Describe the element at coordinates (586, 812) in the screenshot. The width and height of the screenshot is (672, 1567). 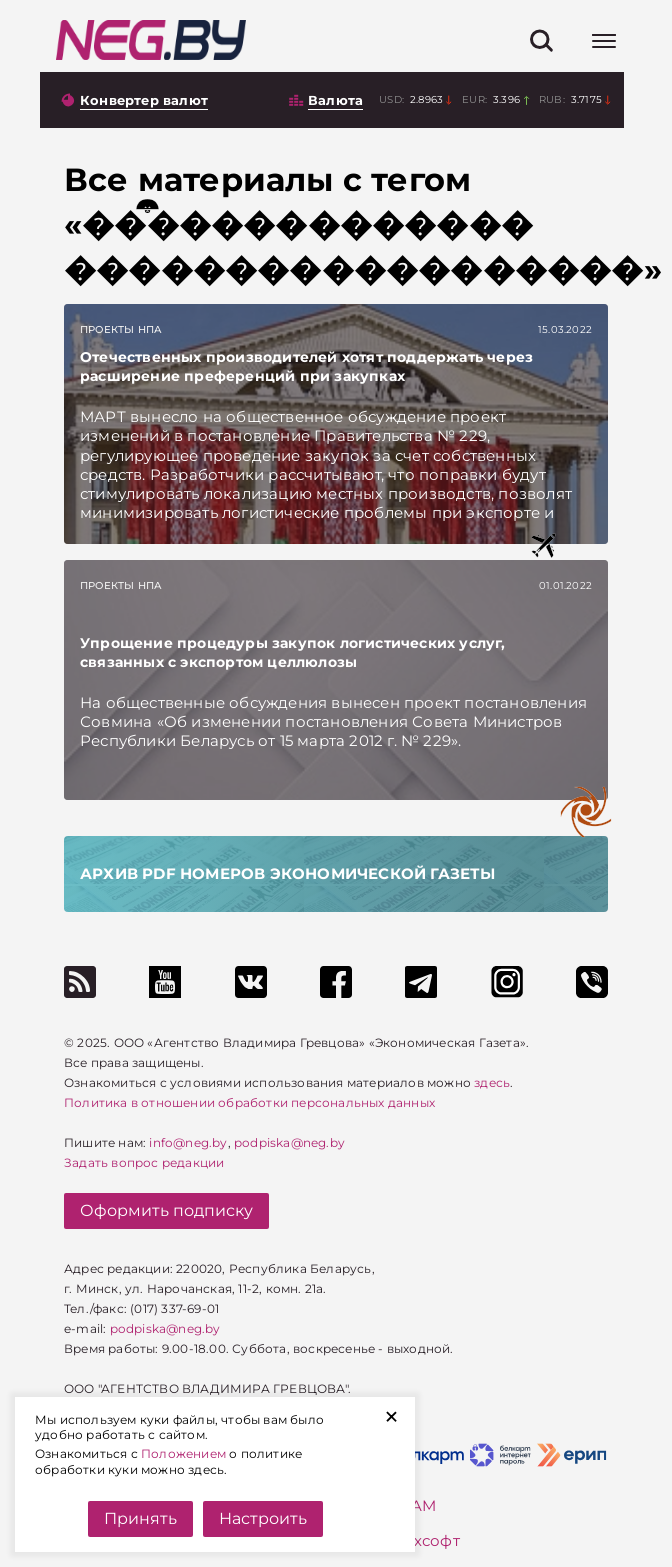
I see `spy or stealth game mode` at that location.